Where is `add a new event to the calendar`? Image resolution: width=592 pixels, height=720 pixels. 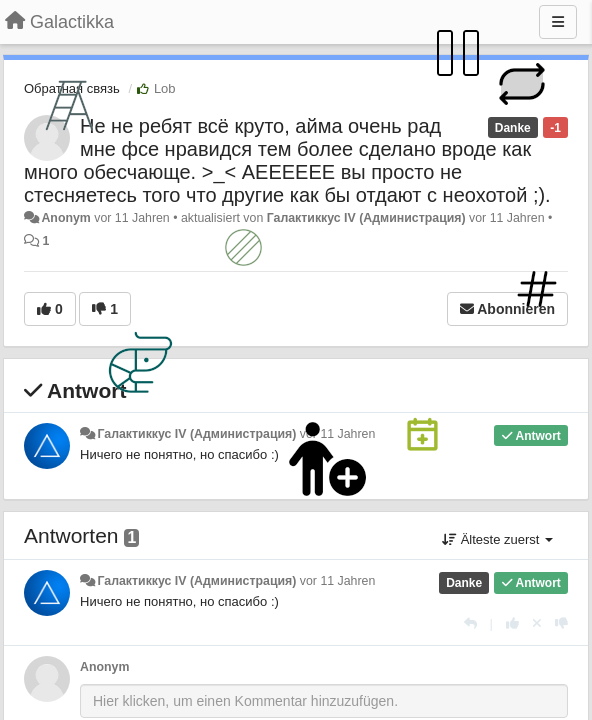 add a new event to the calendar is located at coordinates (422, 435).